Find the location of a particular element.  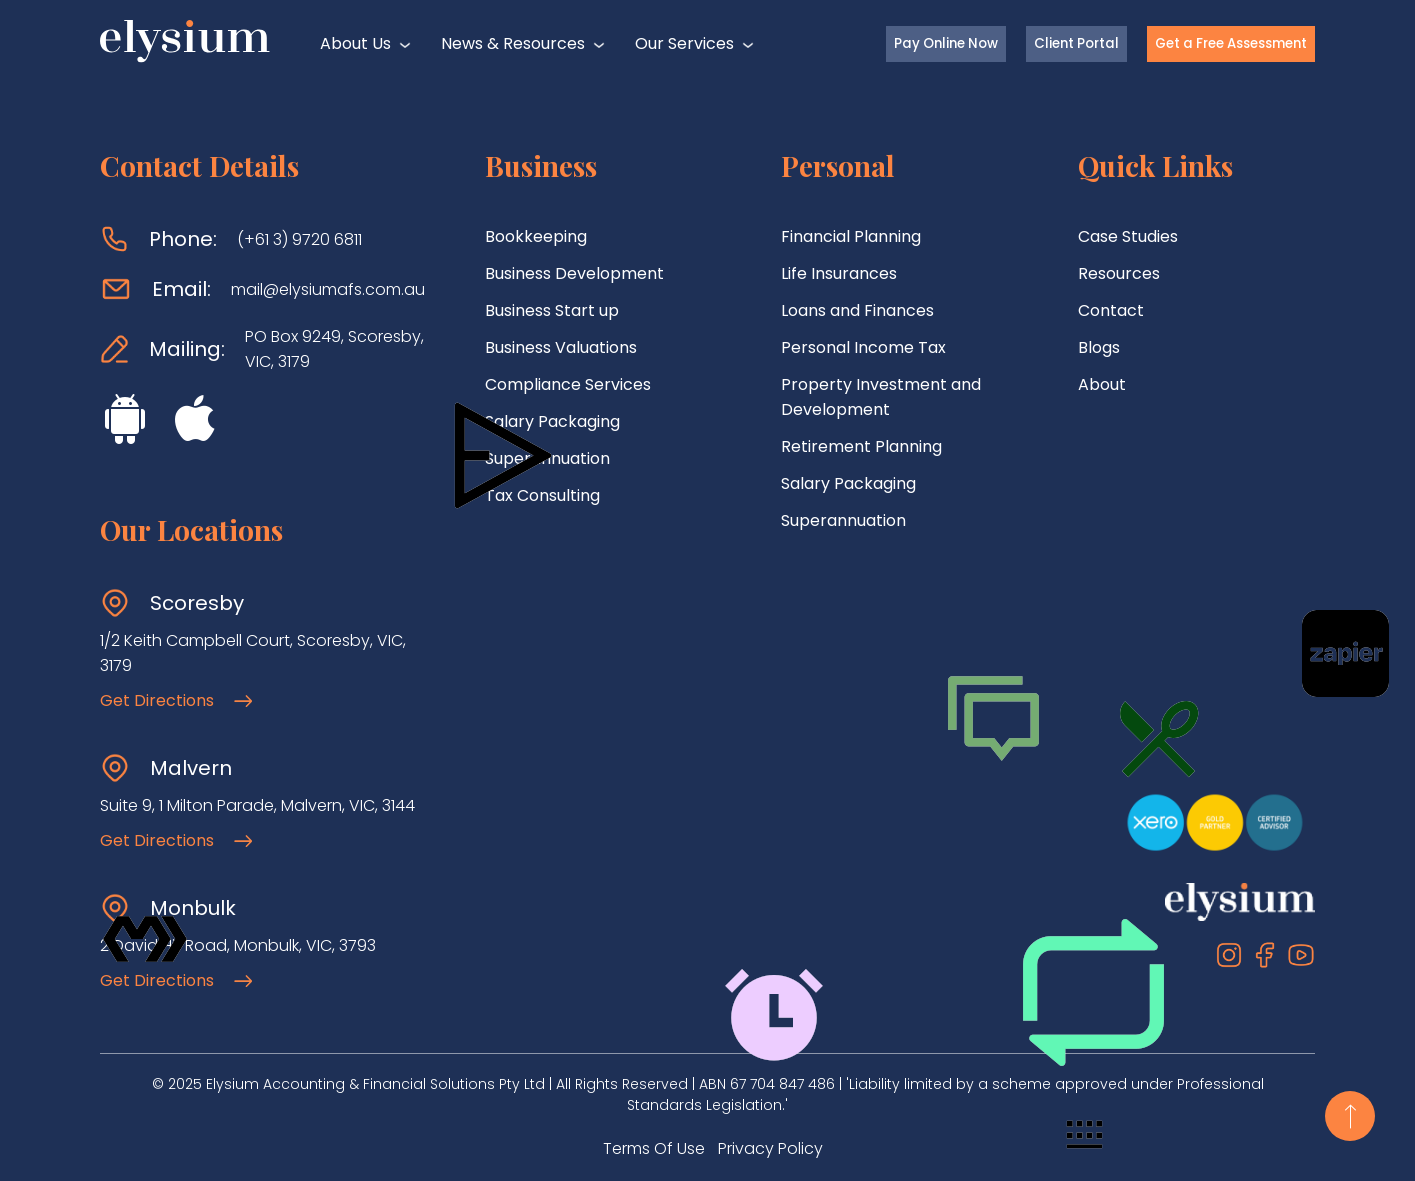

set or manage alarms is located at coordinates (774, 1013).